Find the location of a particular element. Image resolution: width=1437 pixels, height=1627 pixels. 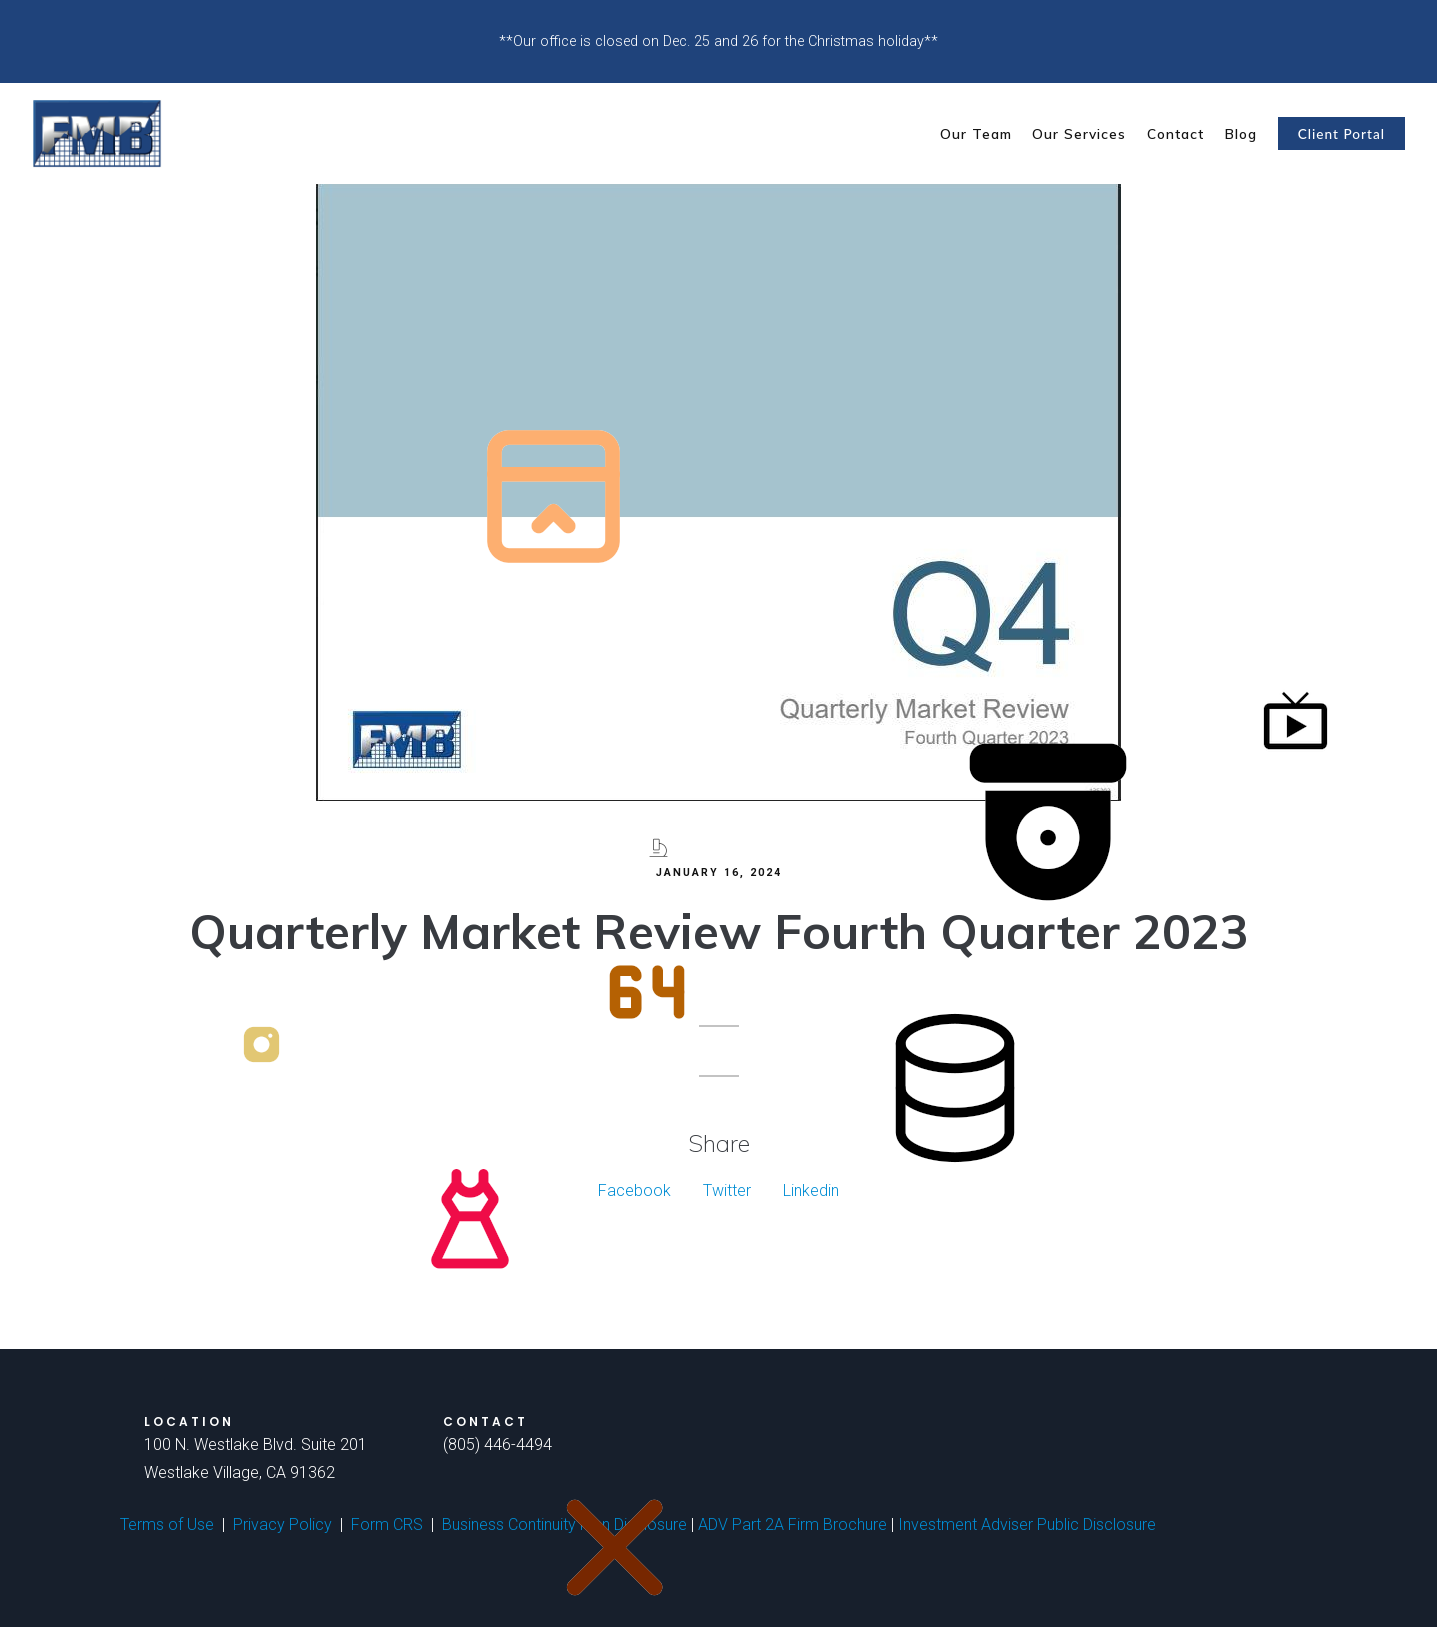

browse women's clothing or dresses is located at coordinates (470, 1223).